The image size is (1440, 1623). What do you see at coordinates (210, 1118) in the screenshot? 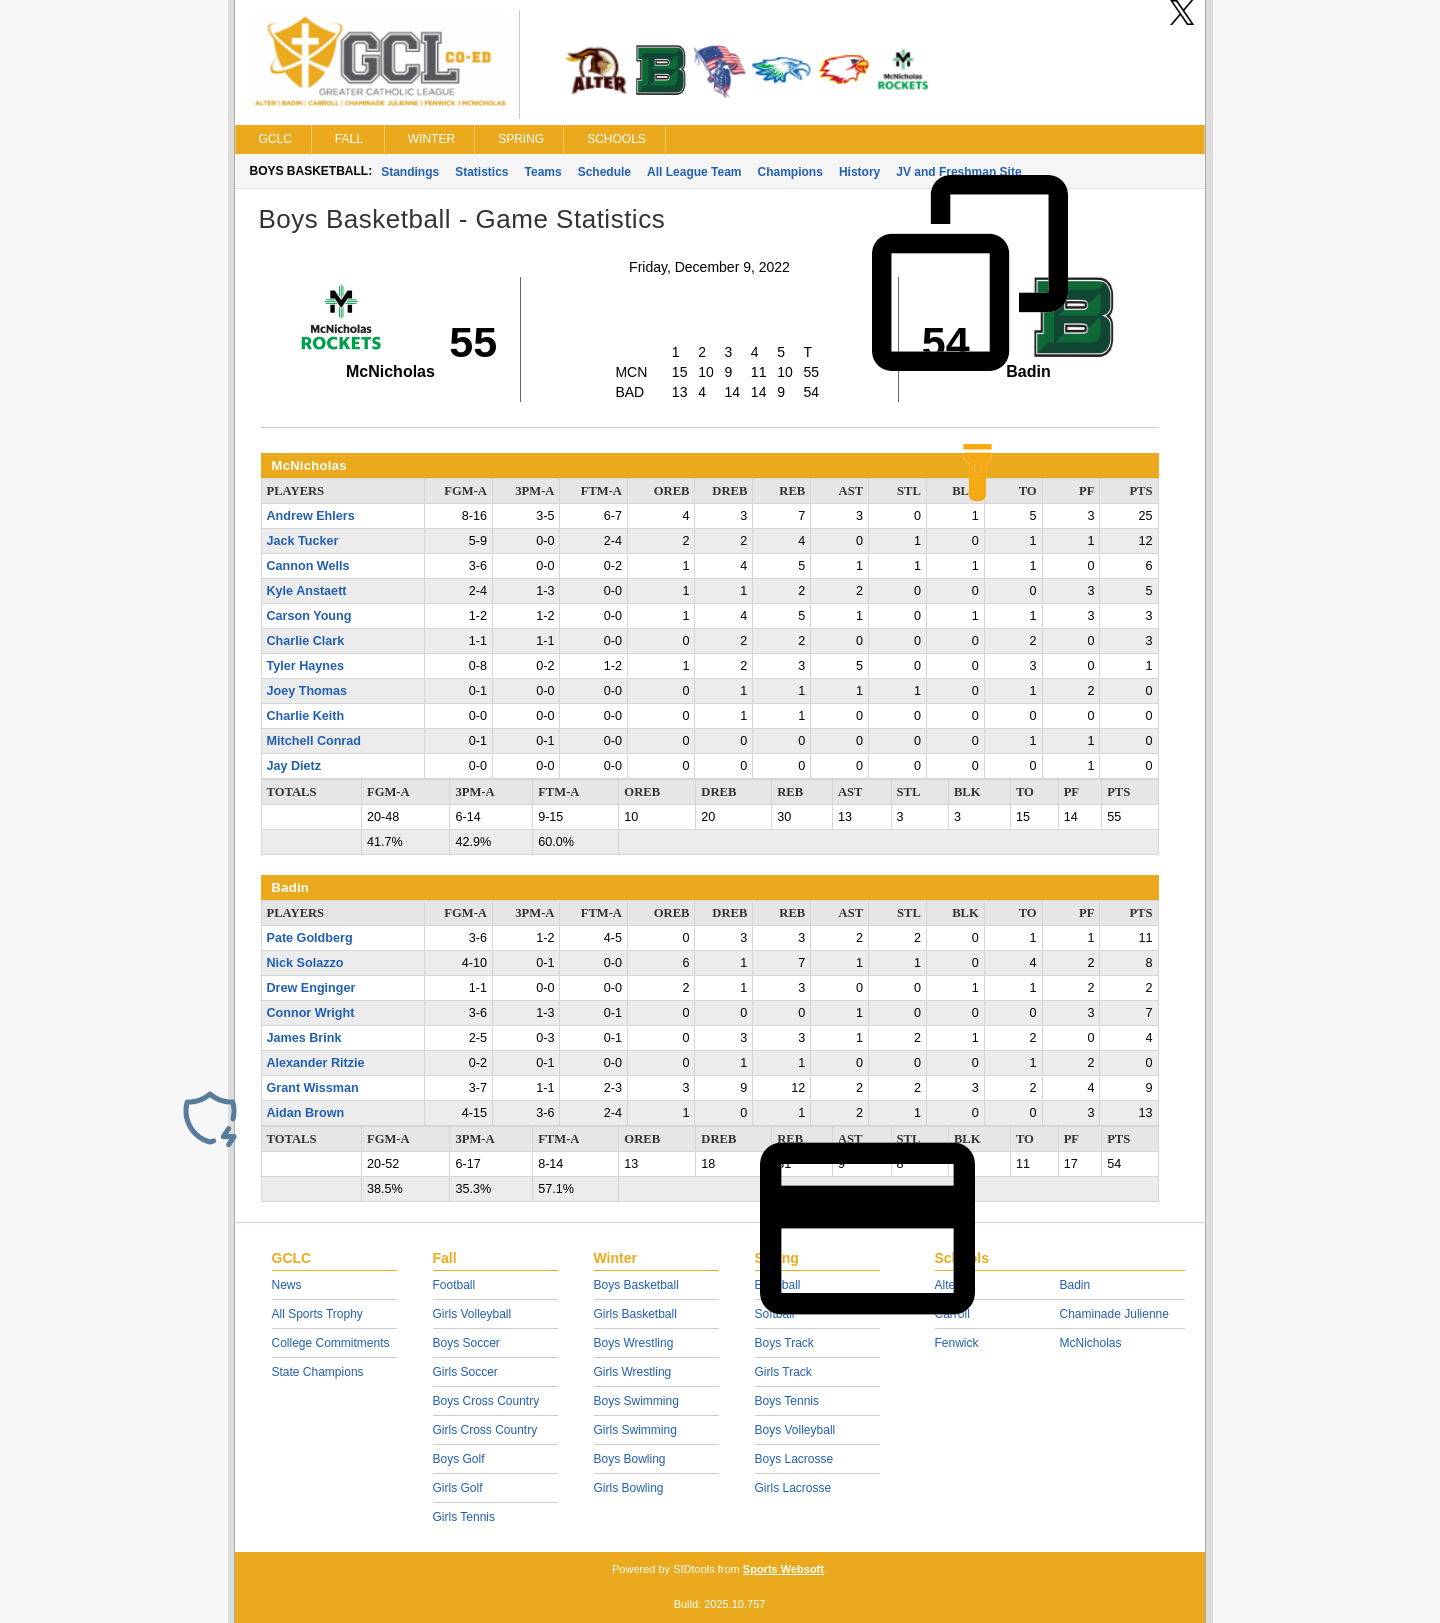
I see `enable power-saving security mode` at bounding box center [210, 1118].